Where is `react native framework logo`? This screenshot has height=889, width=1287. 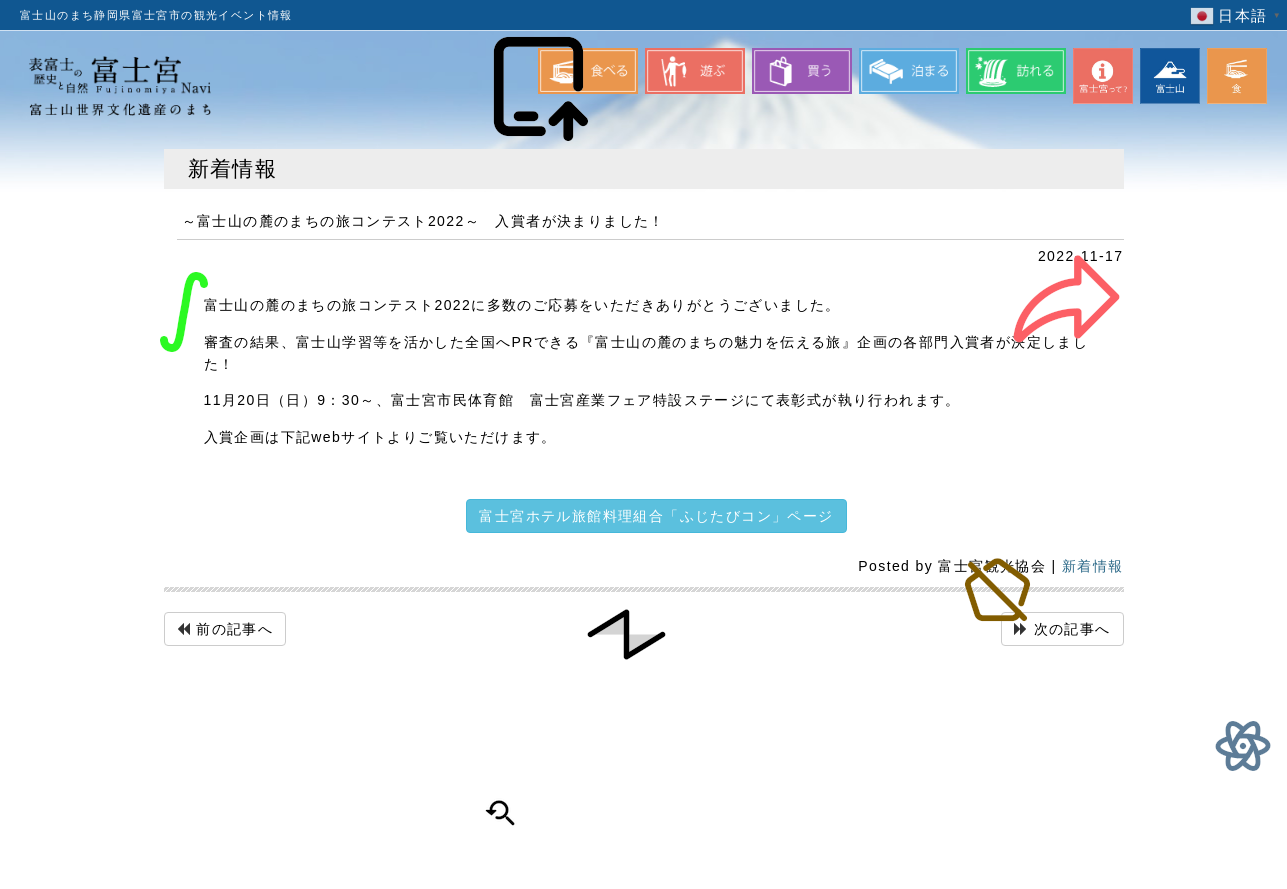 react native framework logo is located at coordinates (1243, 746).